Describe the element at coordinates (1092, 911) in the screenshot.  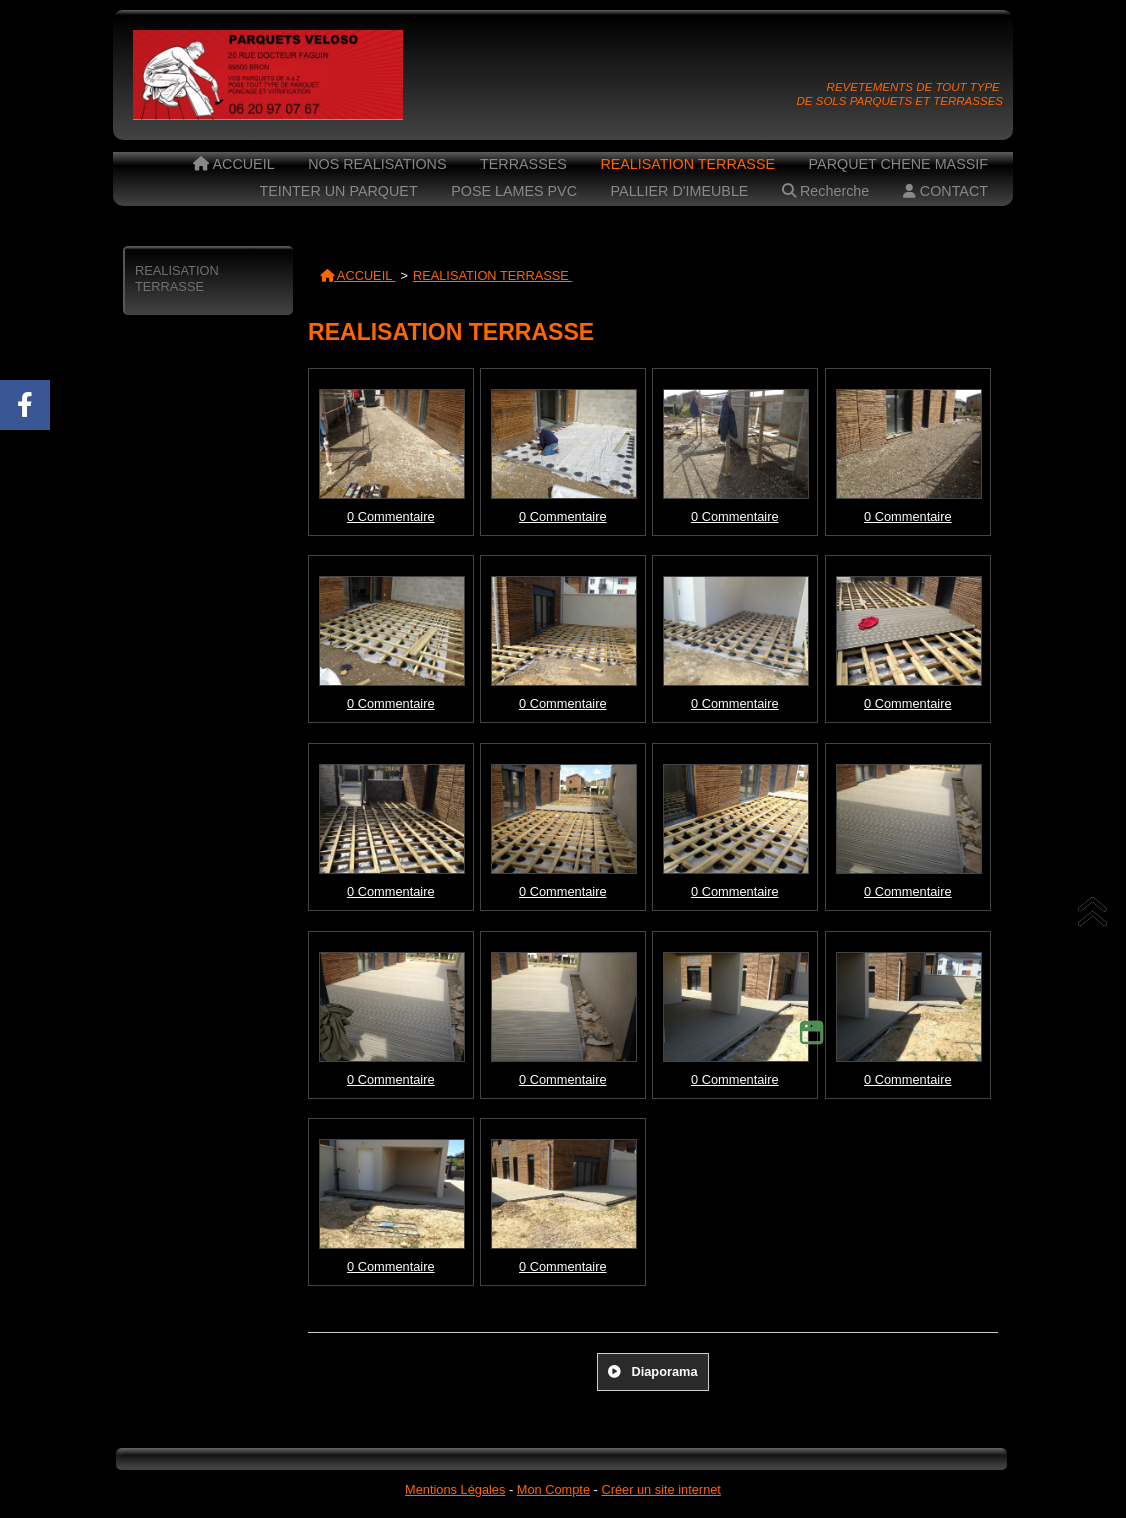
I see `scroll to top of page` at that location.